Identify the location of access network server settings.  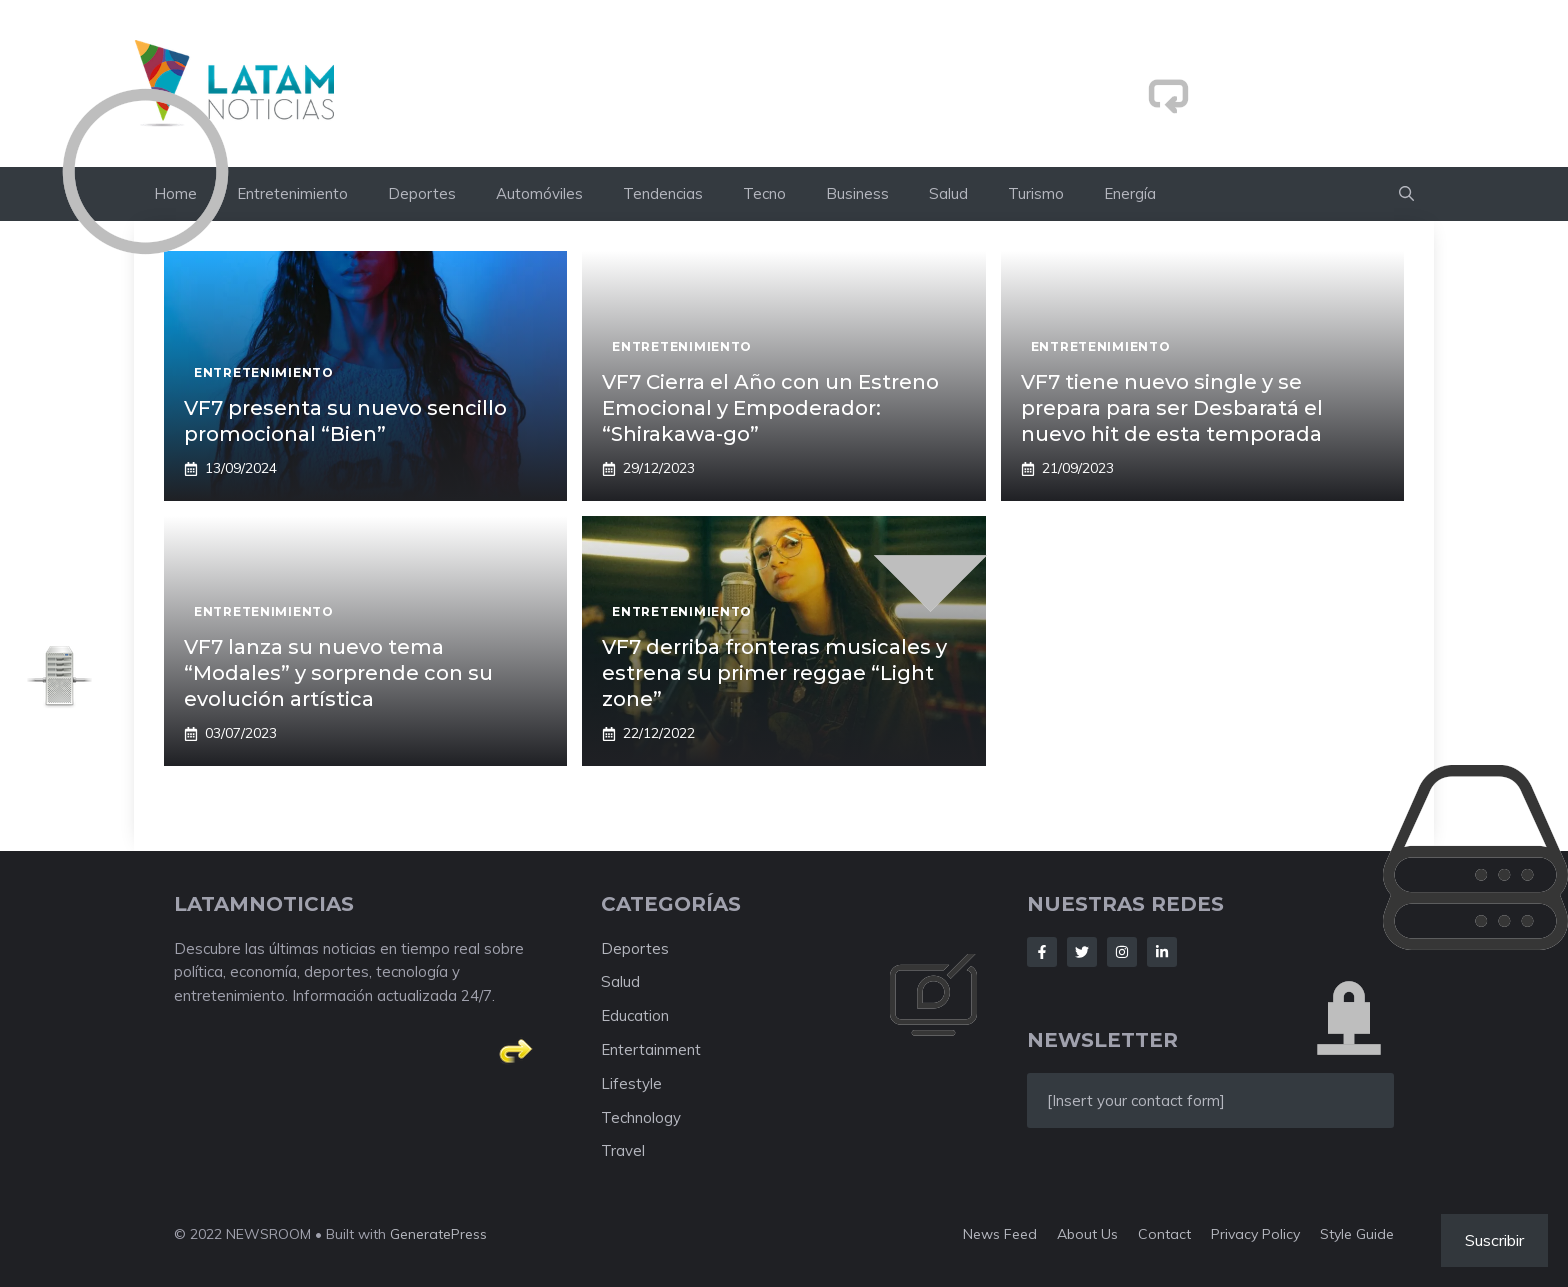
(59, 676).